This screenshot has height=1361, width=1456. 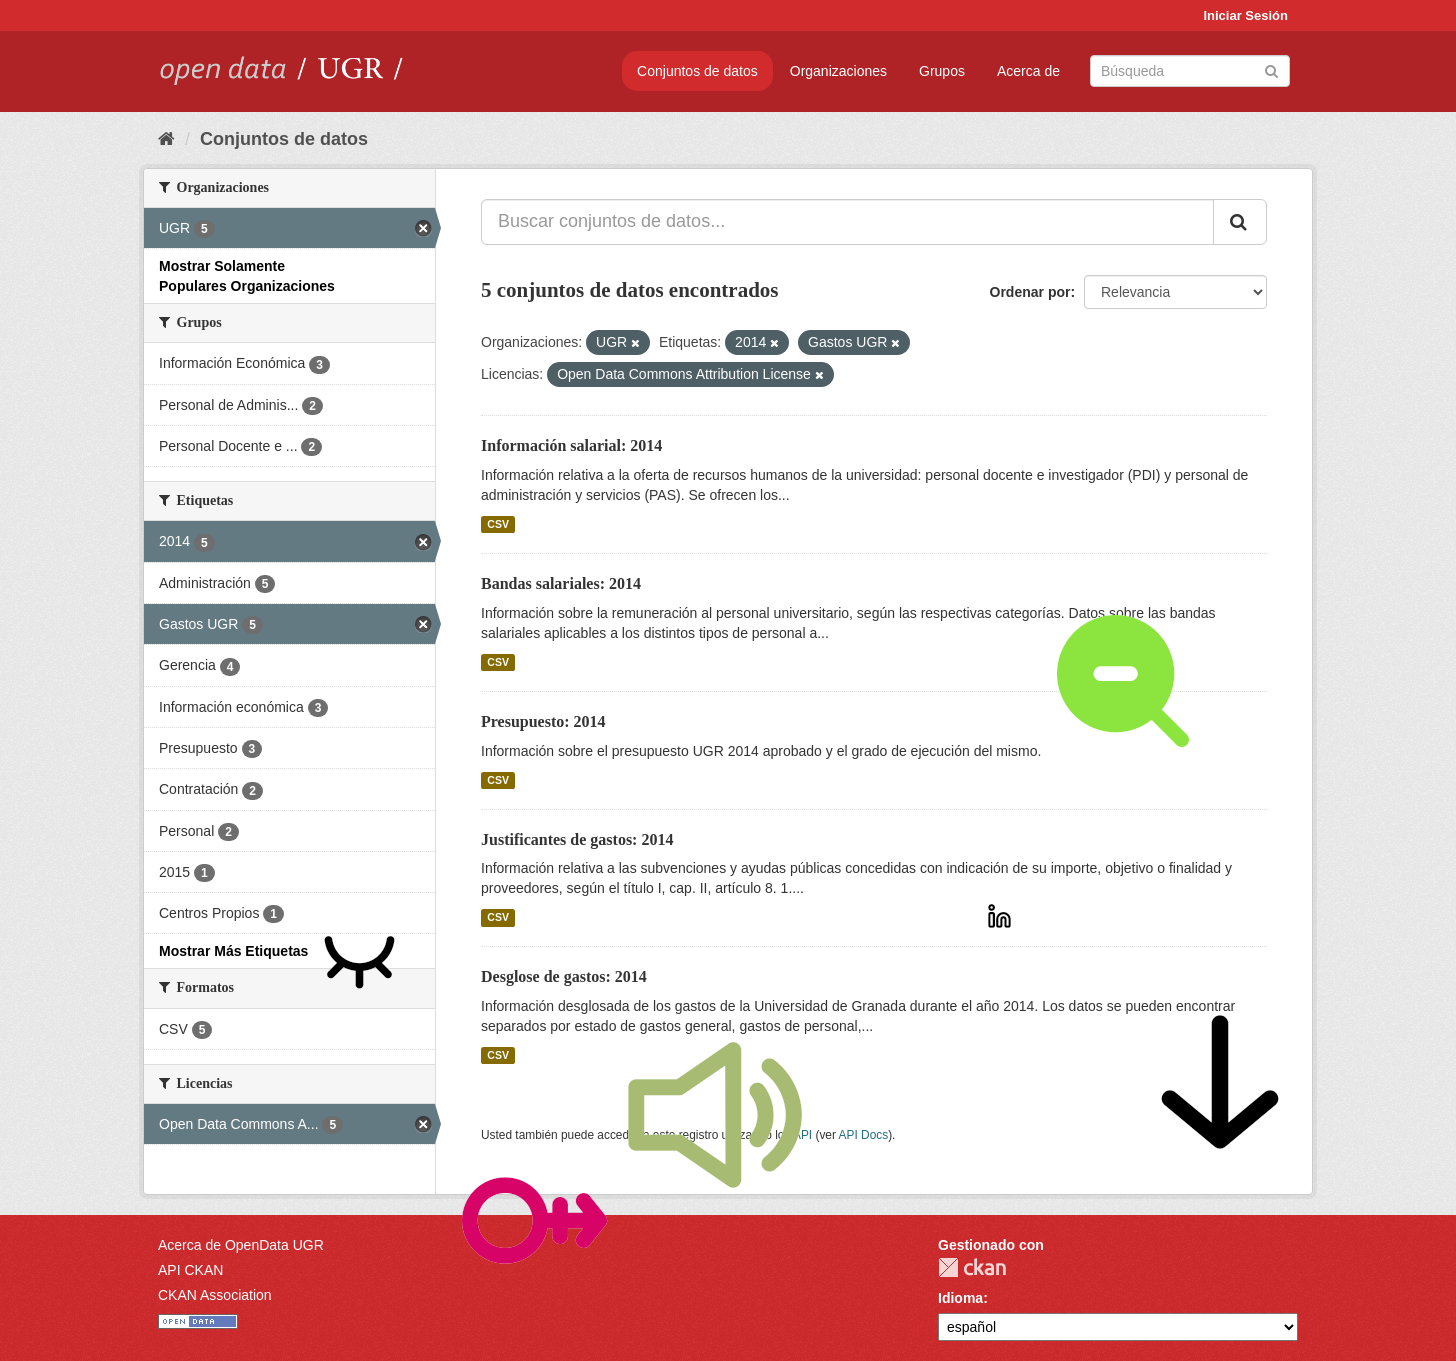 What do you see at coordinates (532, 1220) in the screenshot?
I see `indicates male gender with external attraction symbol` at bounding box center [532, 1220].